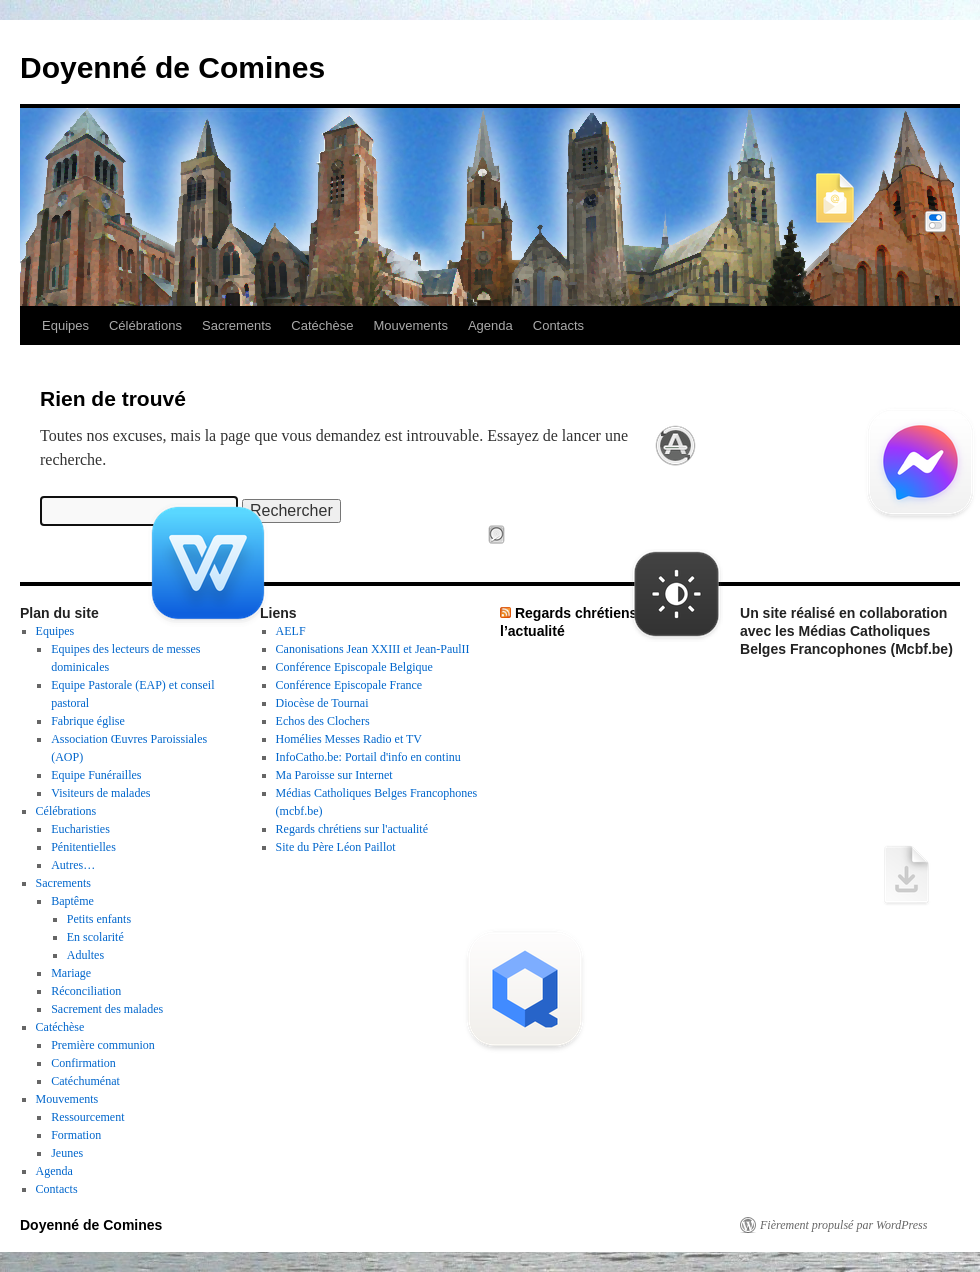 This screenshot has width=980, height=1272. Describe the element at coordinates (835, 198) in the screenshot. I see `mbox email archive file` at that location.